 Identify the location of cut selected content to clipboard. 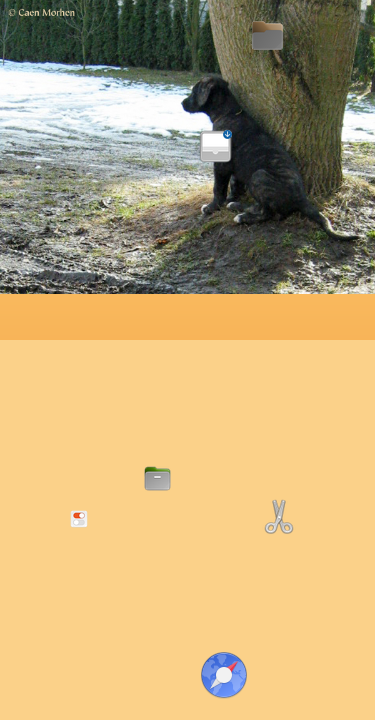
(279, 517).